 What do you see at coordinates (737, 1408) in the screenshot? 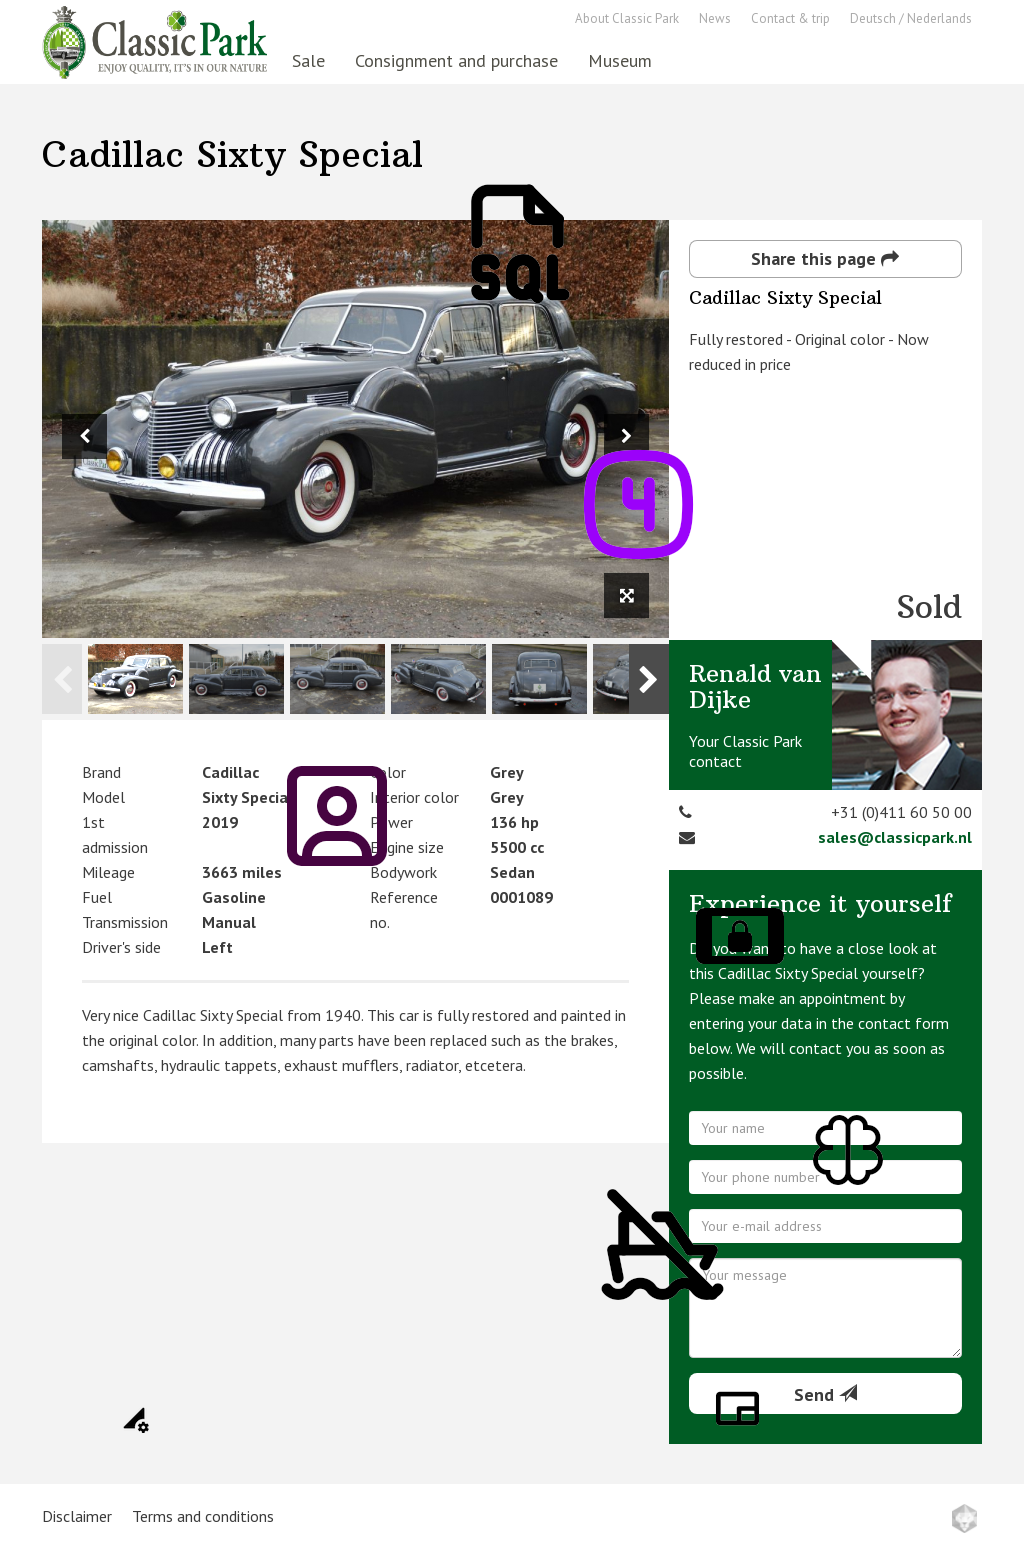
I see `enable picture-in-picture mode` at bounding box center [737, 1408].